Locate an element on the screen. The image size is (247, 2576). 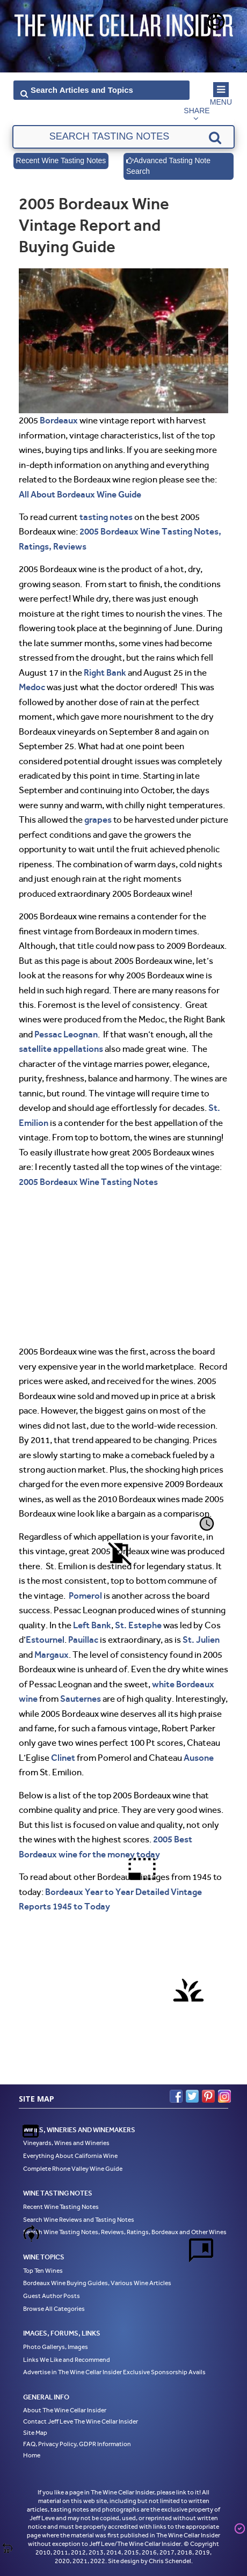
access saved comments or messages is located at coordinates (201, 2250).